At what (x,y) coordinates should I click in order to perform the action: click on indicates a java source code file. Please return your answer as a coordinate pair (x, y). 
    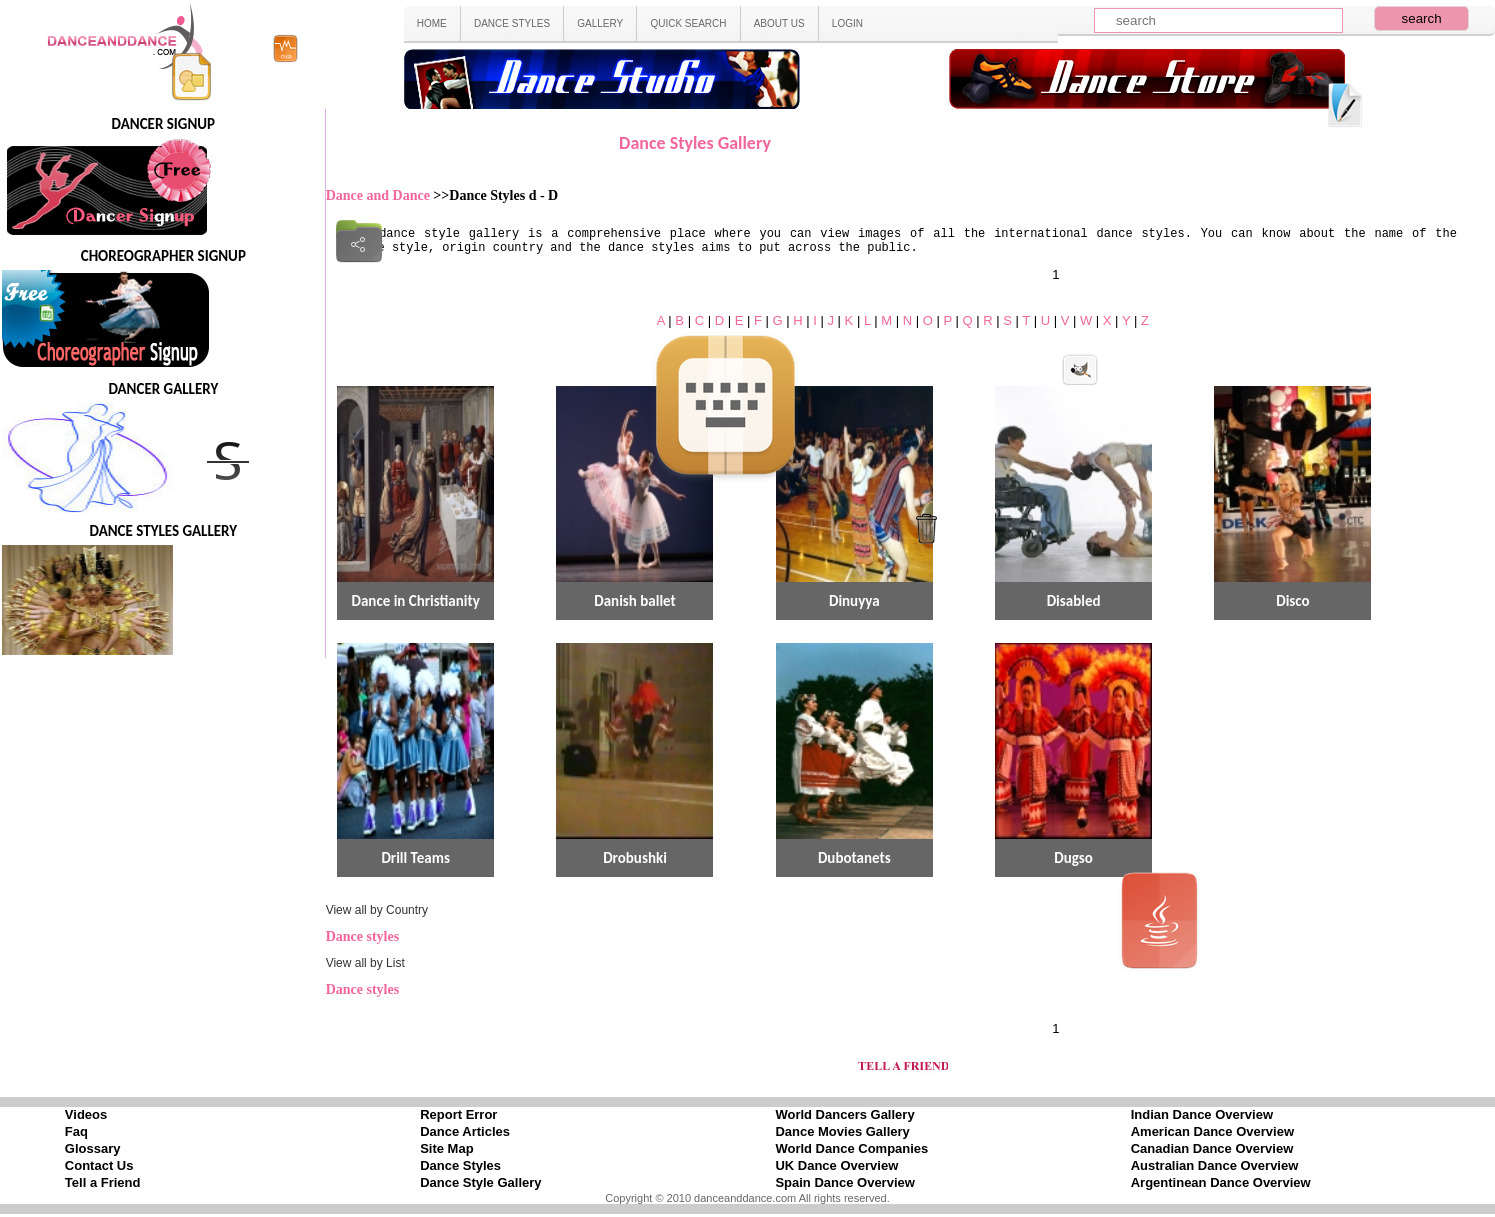
    Looking at the image, I should click on (1159, 920).